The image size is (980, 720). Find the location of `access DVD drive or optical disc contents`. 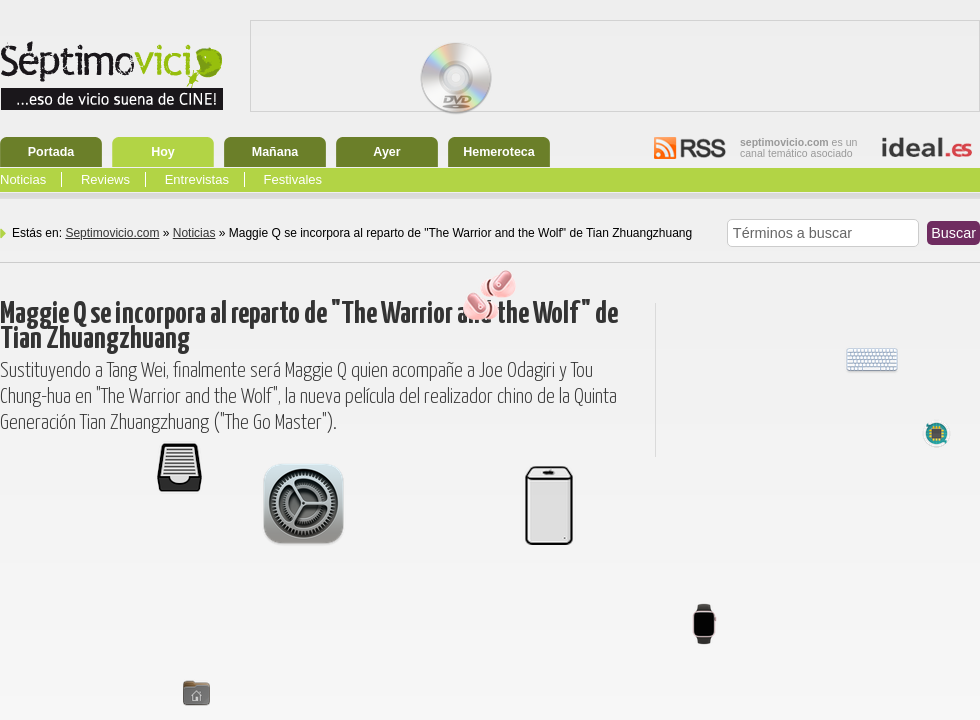

access DVD drive or optical disc contents is located at coordinates (456, 79).